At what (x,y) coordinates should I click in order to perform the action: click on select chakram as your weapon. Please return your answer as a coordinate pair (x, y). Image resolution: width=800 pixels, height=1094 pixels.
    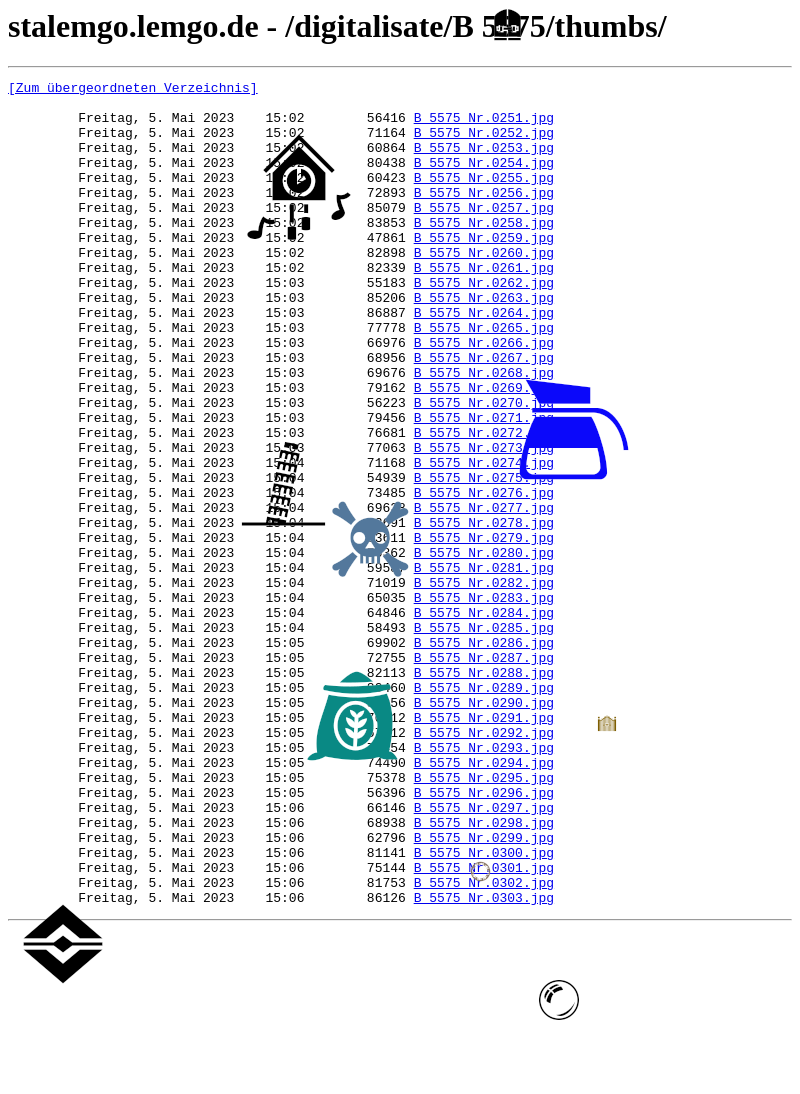
    Looking at the image, I should click on (480, 871).